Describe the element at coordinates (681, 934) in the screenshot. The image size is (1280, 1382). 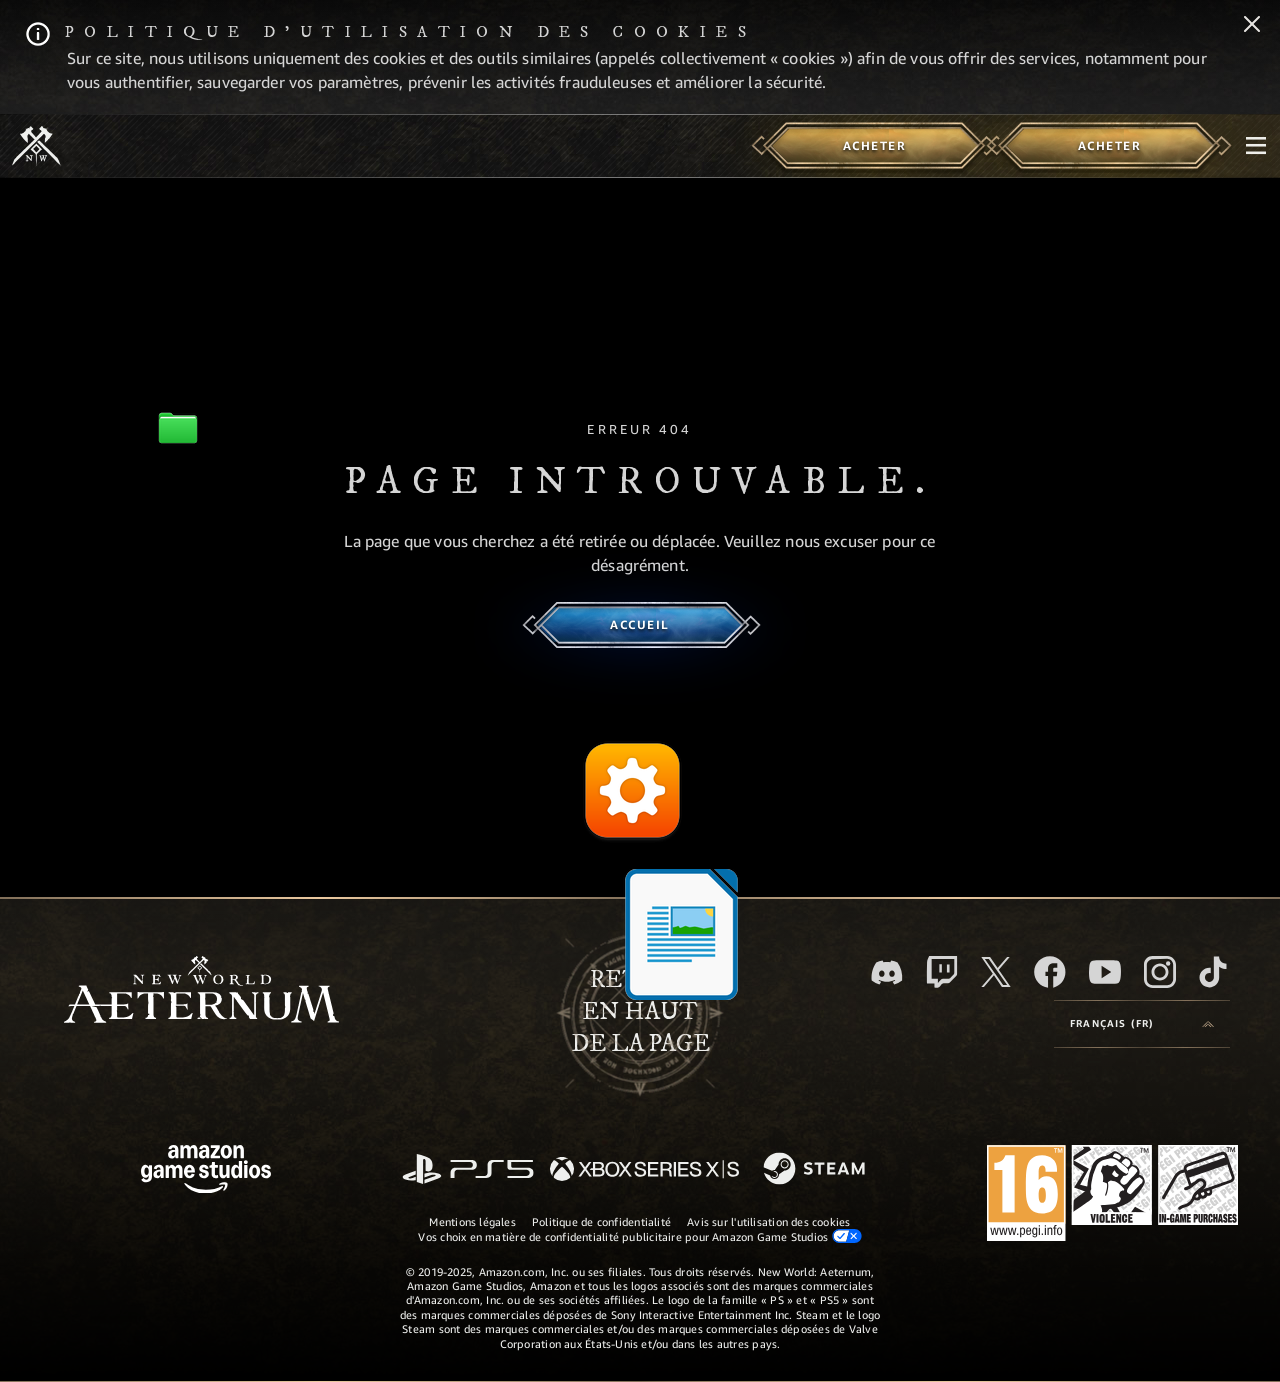
I see `open a libreoffice writer document` at that location.